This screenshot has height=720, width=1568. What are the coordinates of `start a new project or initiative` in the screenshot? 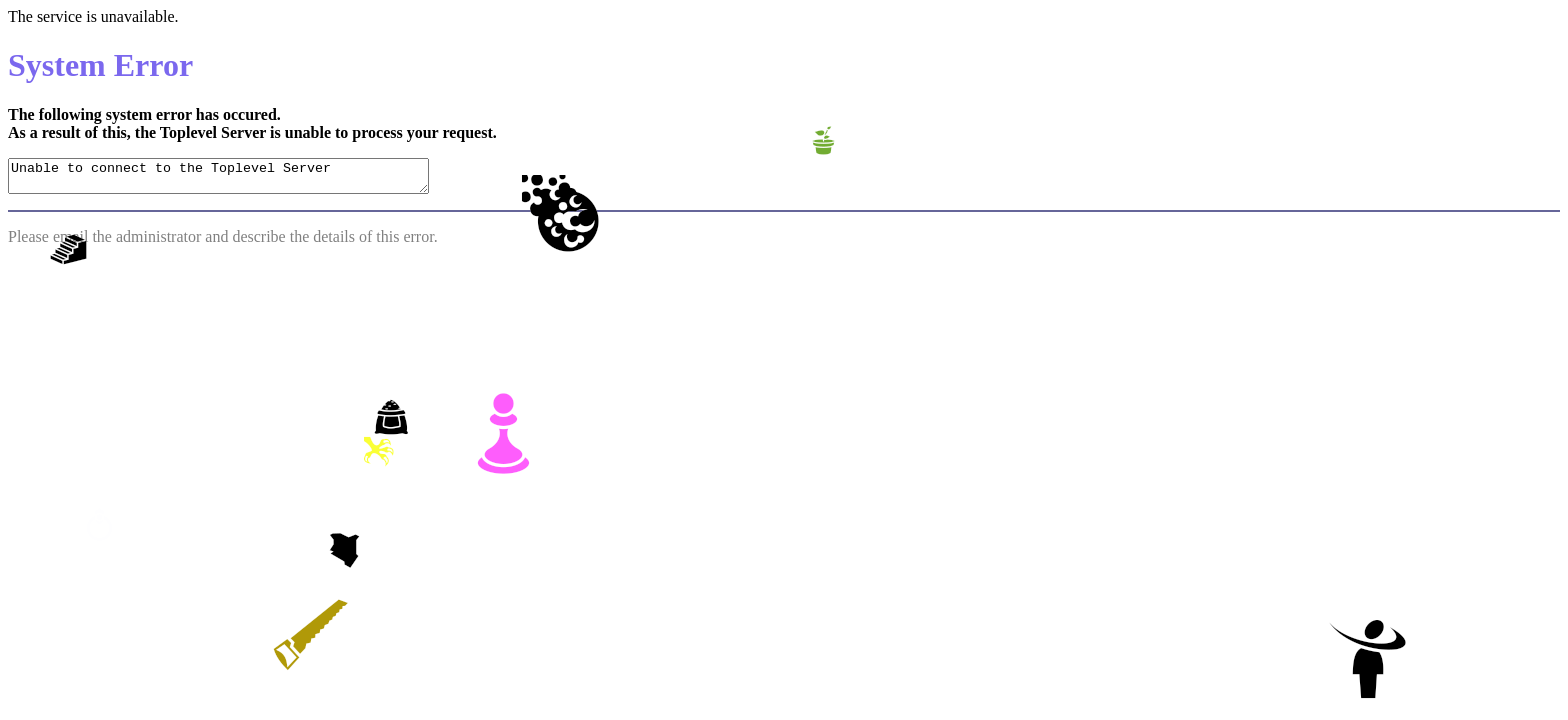 It's located at (823, 140).